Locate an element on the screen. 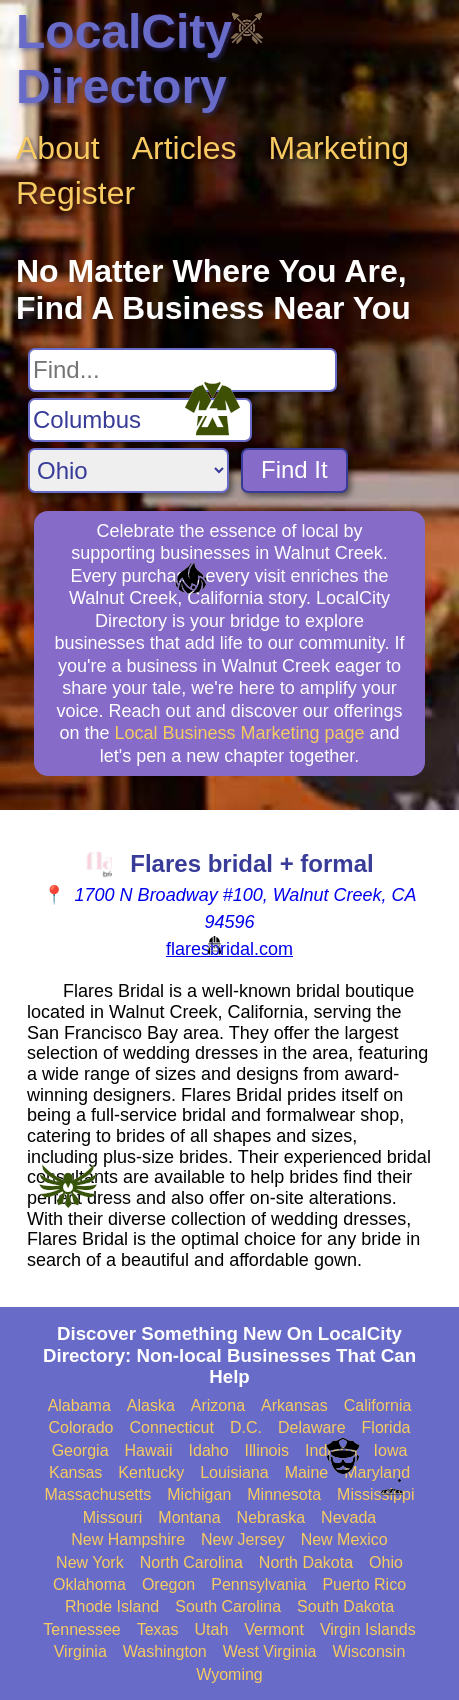 This screenshot has height=1700, width=459. uluru landmark or australian destination is located at coordinates (392, 1488).